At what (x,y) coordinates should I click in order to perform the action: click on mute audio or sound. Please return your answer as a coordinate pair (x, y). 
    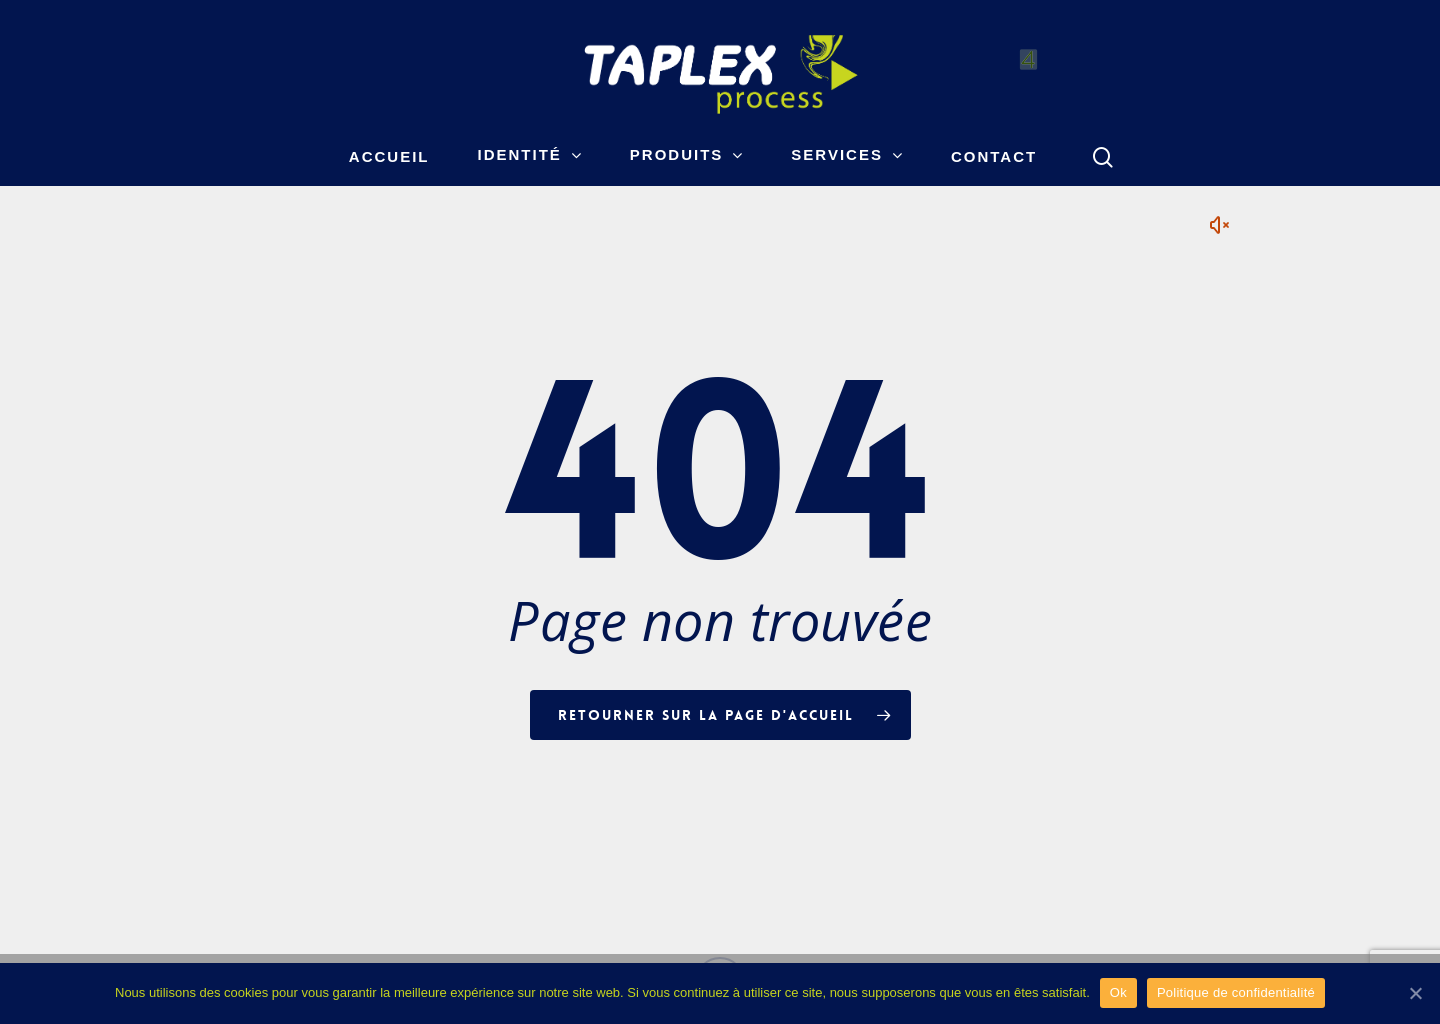
    Looking at the image, I should click on (1220, 225).